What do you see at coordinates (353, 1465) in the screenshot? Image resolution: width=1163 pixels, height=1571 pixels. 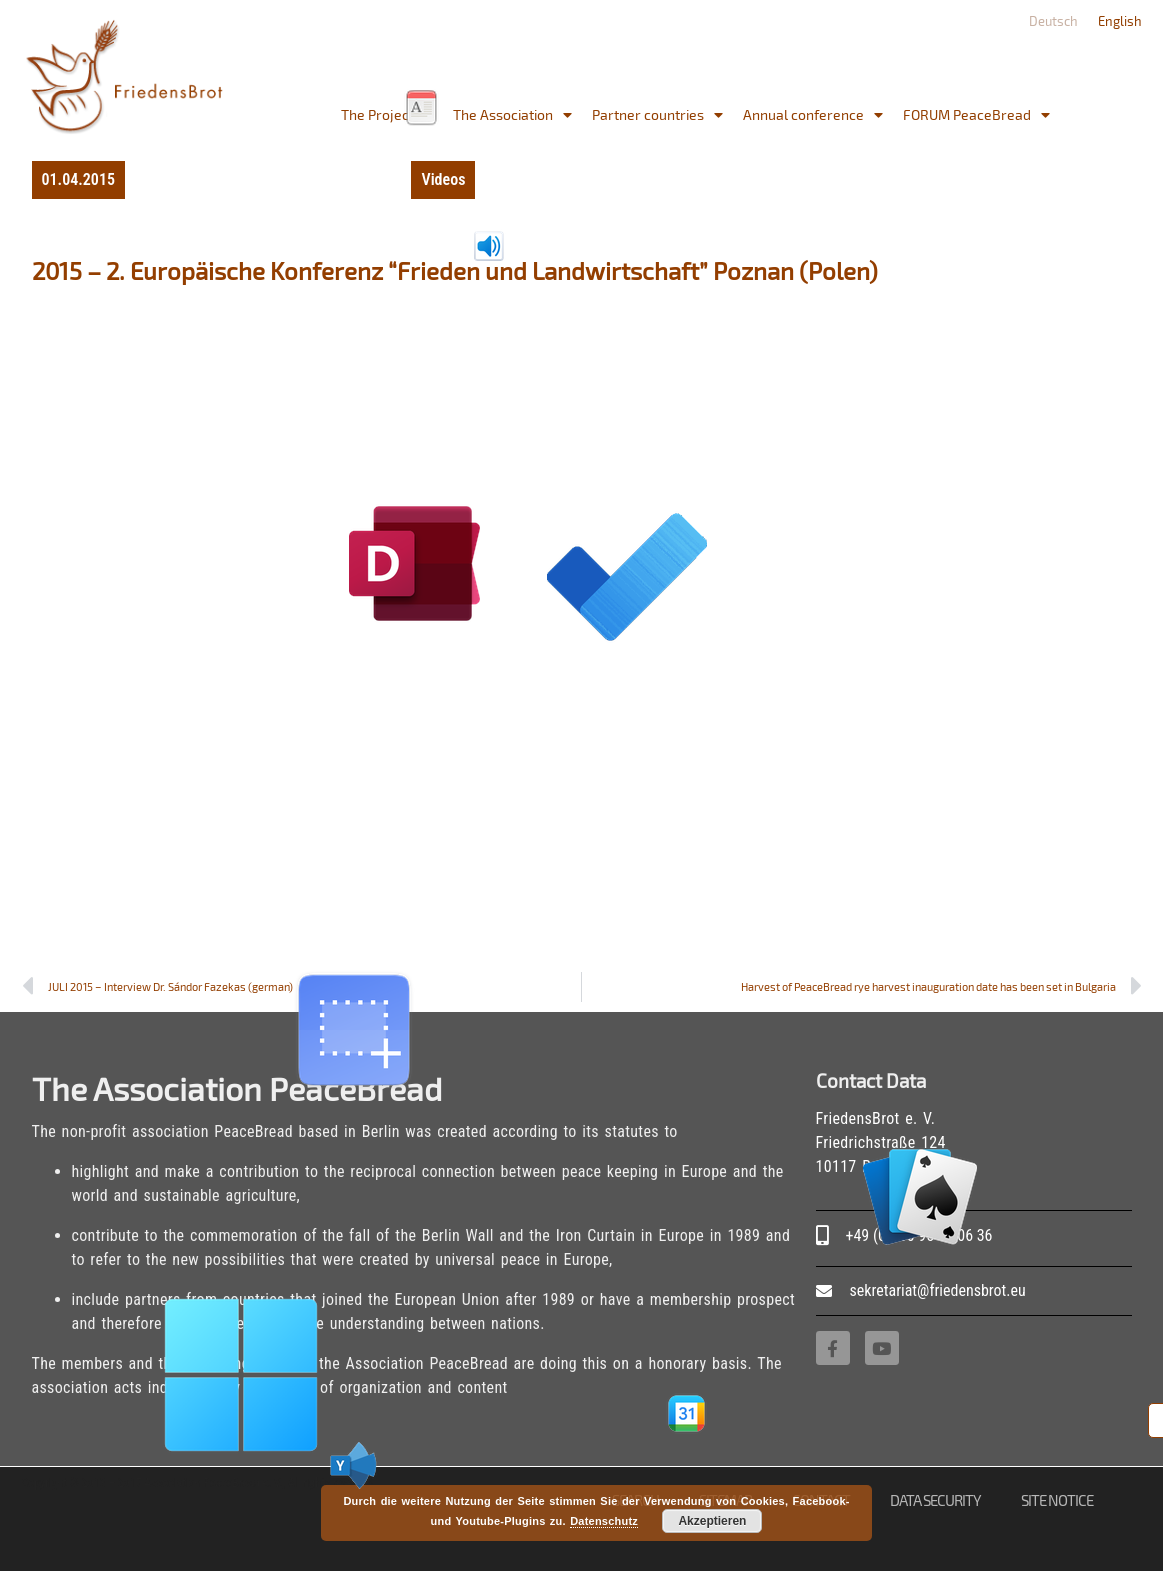 I see `open Microsoft Yammer app` at bounding box center [353, 1465].